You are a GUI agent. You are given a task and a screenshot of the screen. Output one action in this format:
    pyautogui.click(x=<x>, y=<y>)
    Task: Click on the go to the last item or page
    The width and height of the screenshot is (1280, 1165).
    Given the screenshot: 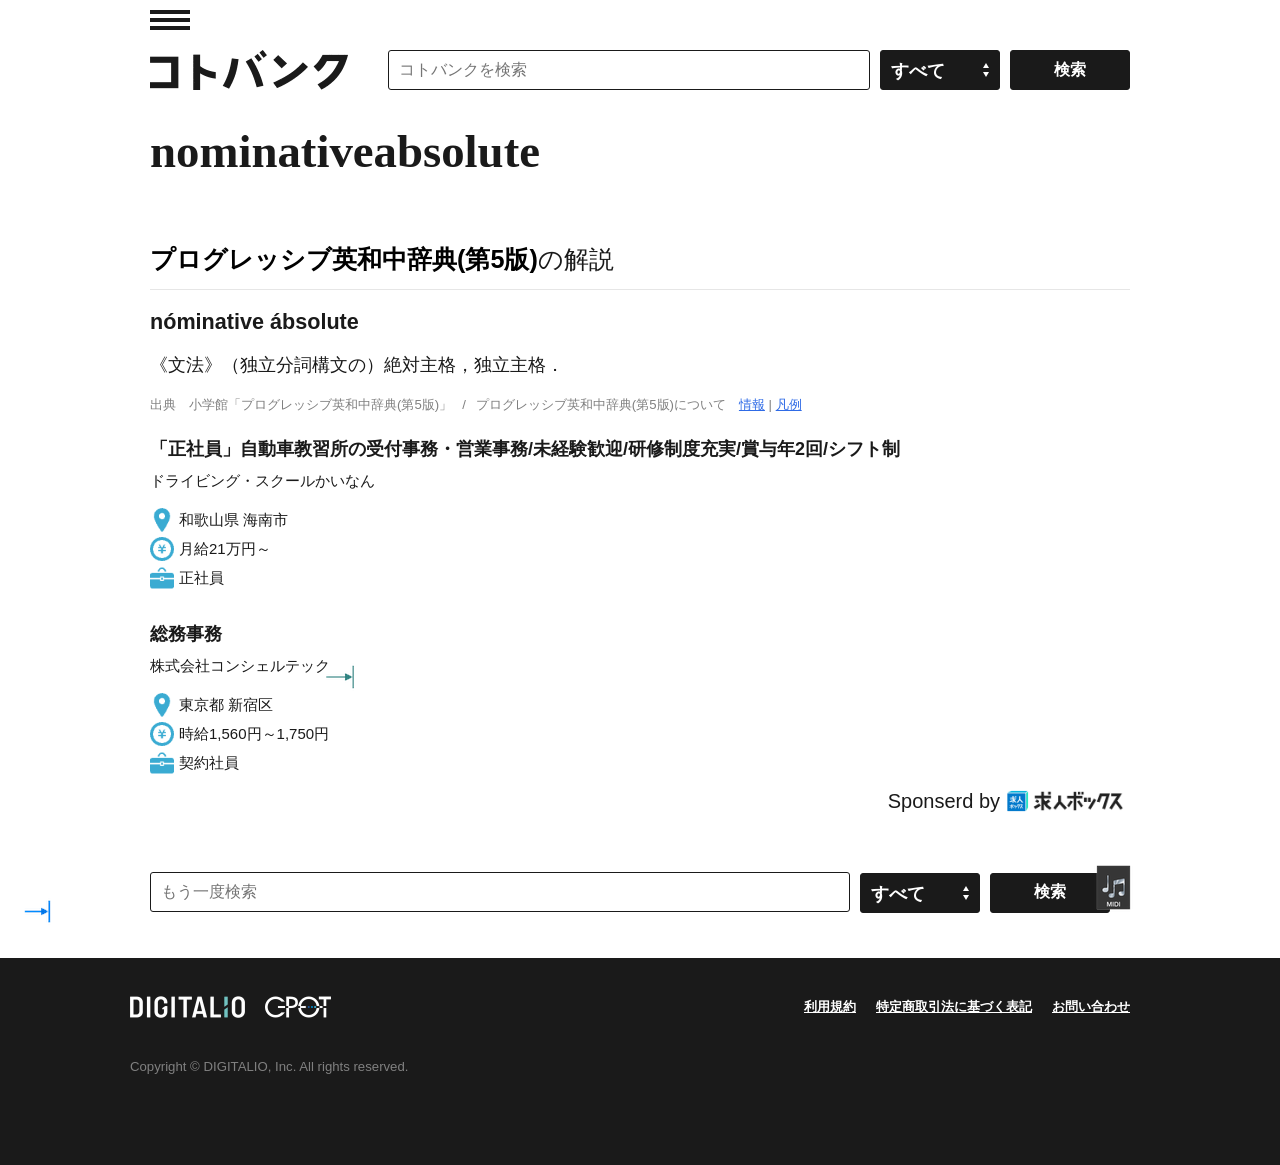 What is the action you would take?
    pyautogui.click(x=37, y=911)
    